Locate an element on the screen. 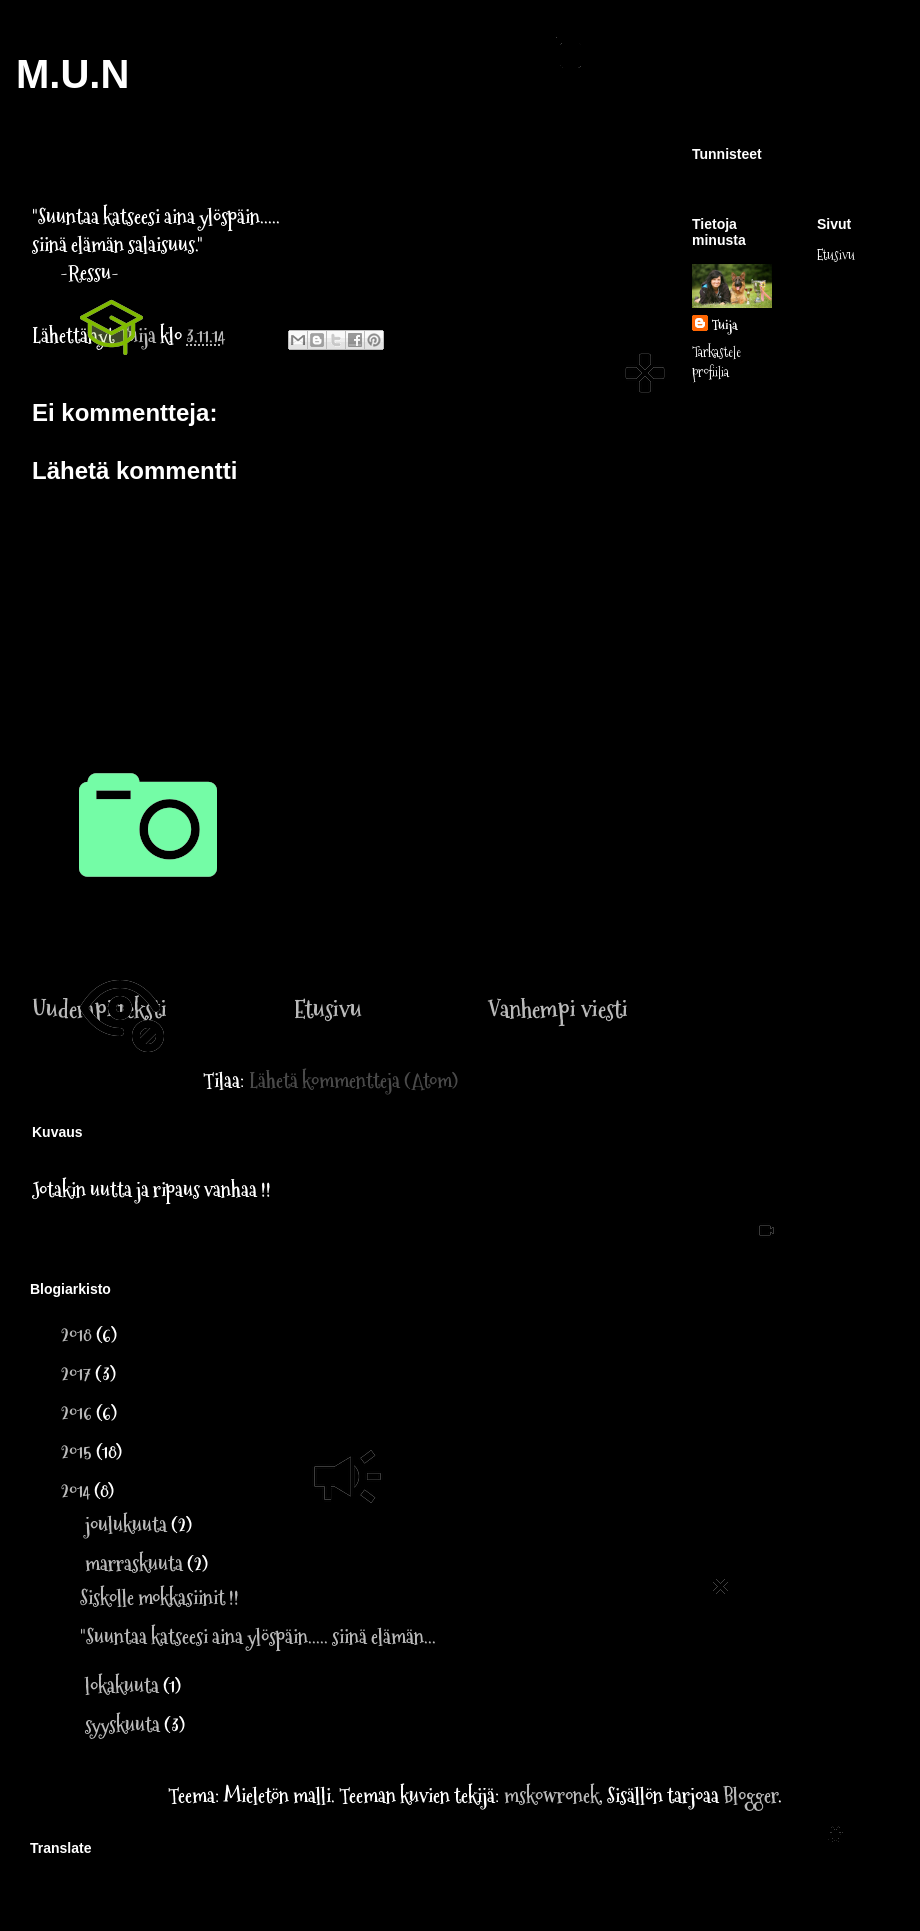 The image size is (920, 1931). start a video call is located at coordinates (766, 1230).